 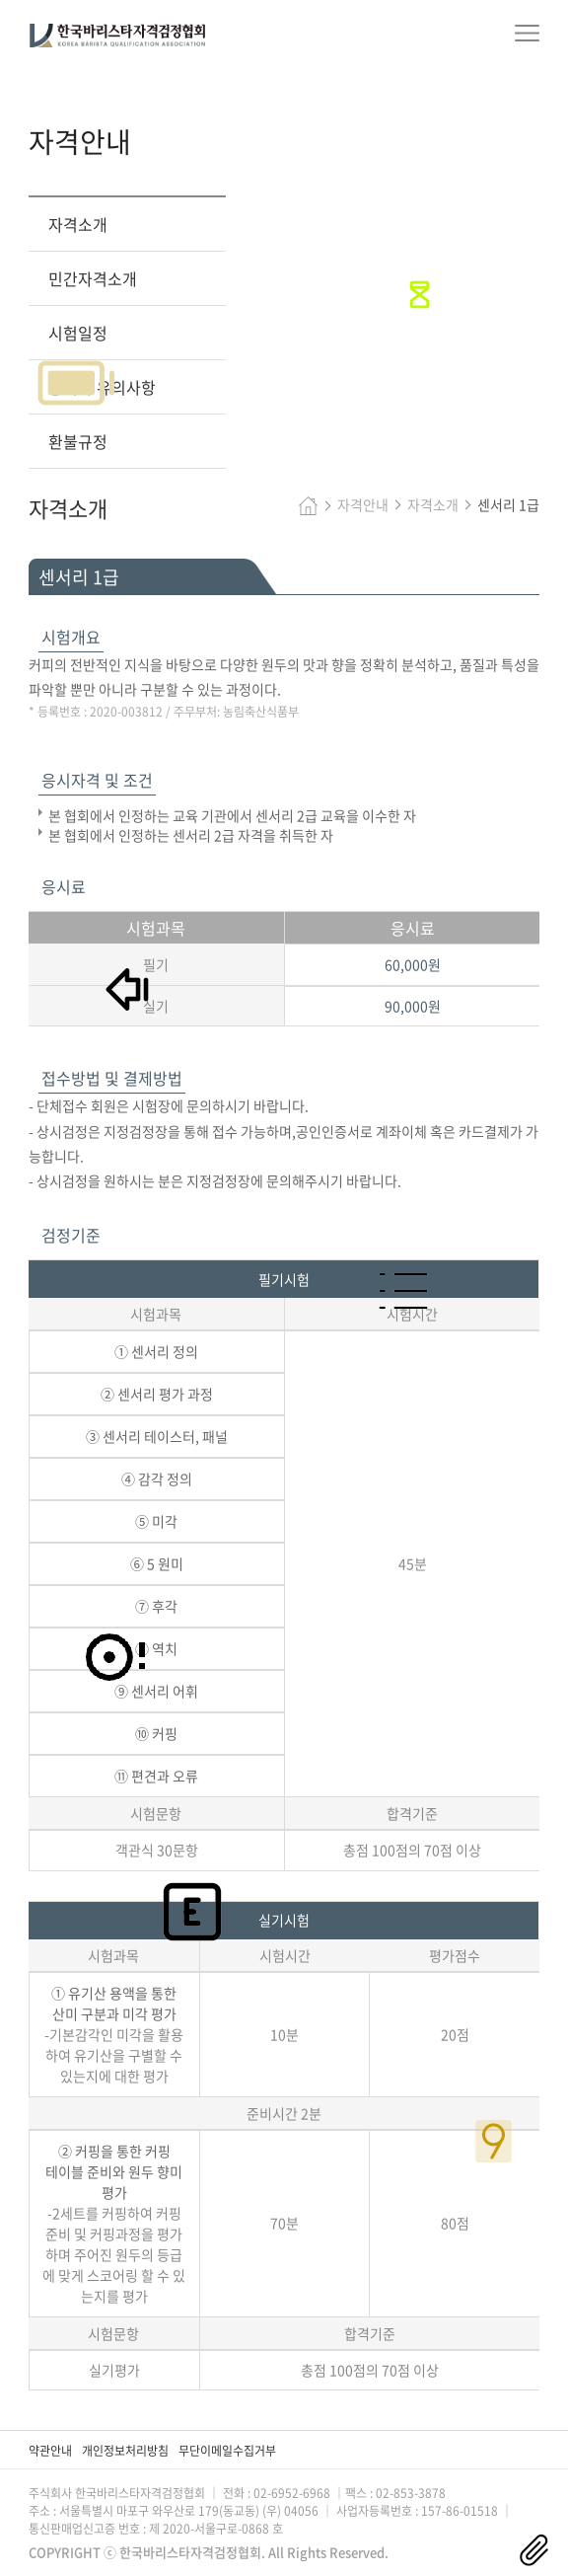 What do you see at coordinates (403, 1291) in the screenshot?
I see `view list items` at bounding box center [403, 1291].